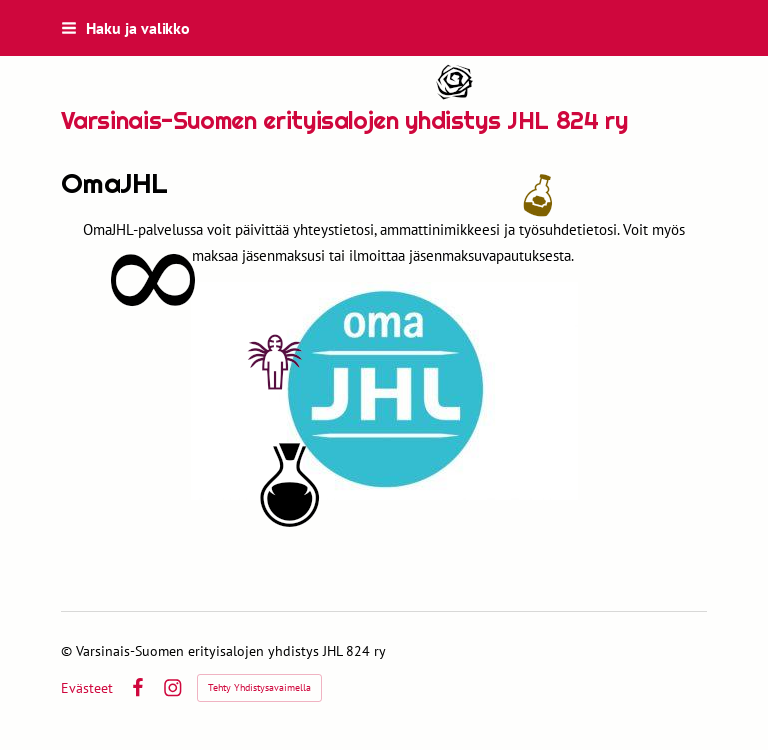 The height and width of the screenshot is (750, 768). Describe the element at coordinates (289, 485) in the screenshot. I see `access the alchemy or crafting menu` at that location.